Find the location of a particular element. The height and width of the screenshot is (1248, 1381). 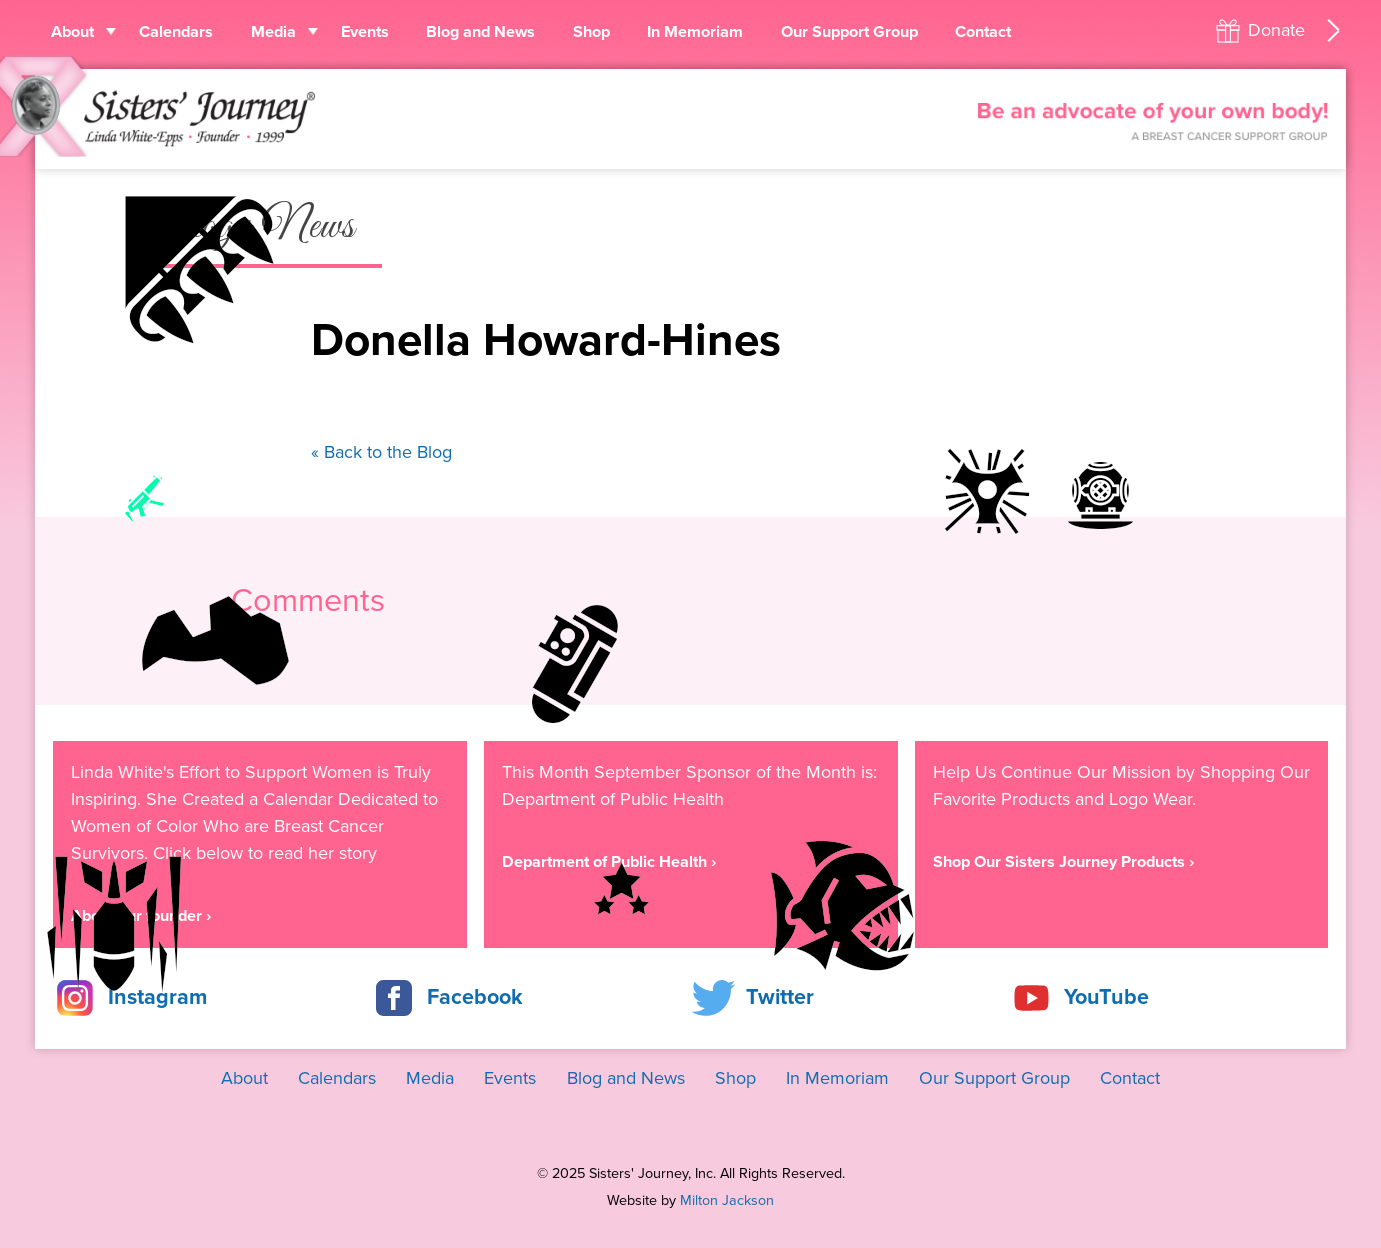

launch missile attack or special weapon ability is located at coordinates (200, 270).